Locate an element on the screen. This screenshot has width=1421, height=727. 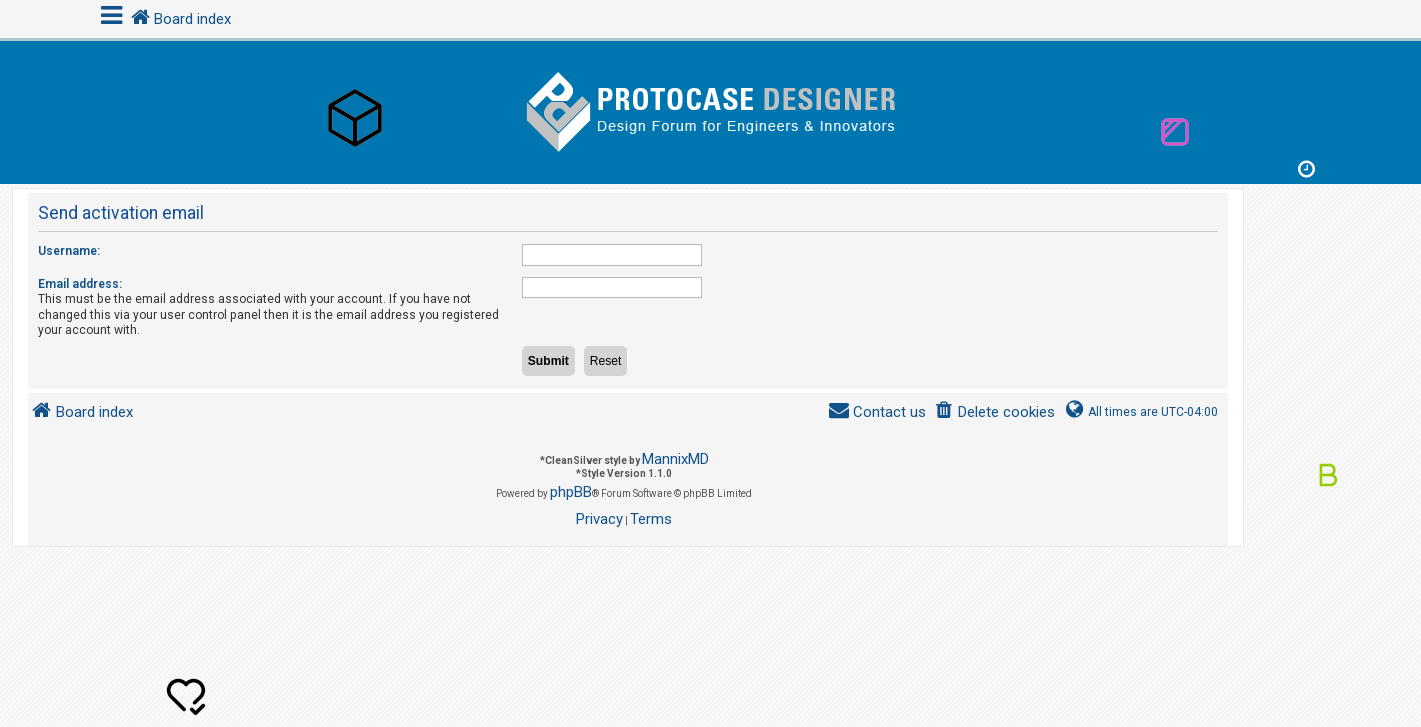
view 3D model or object is located at coordinates (355, 118).